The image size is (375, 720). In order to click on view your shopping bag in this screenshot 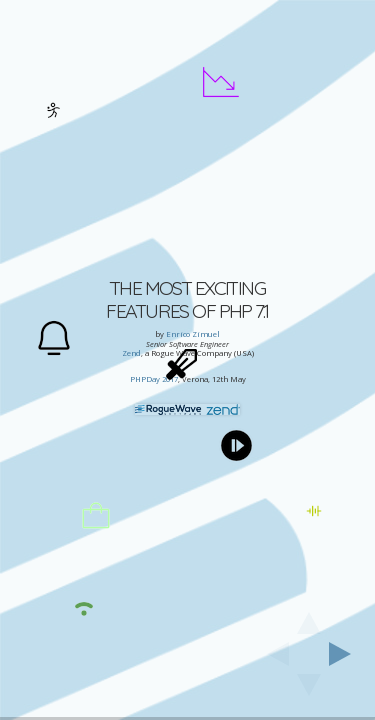, I will do `click(96, 517)`.